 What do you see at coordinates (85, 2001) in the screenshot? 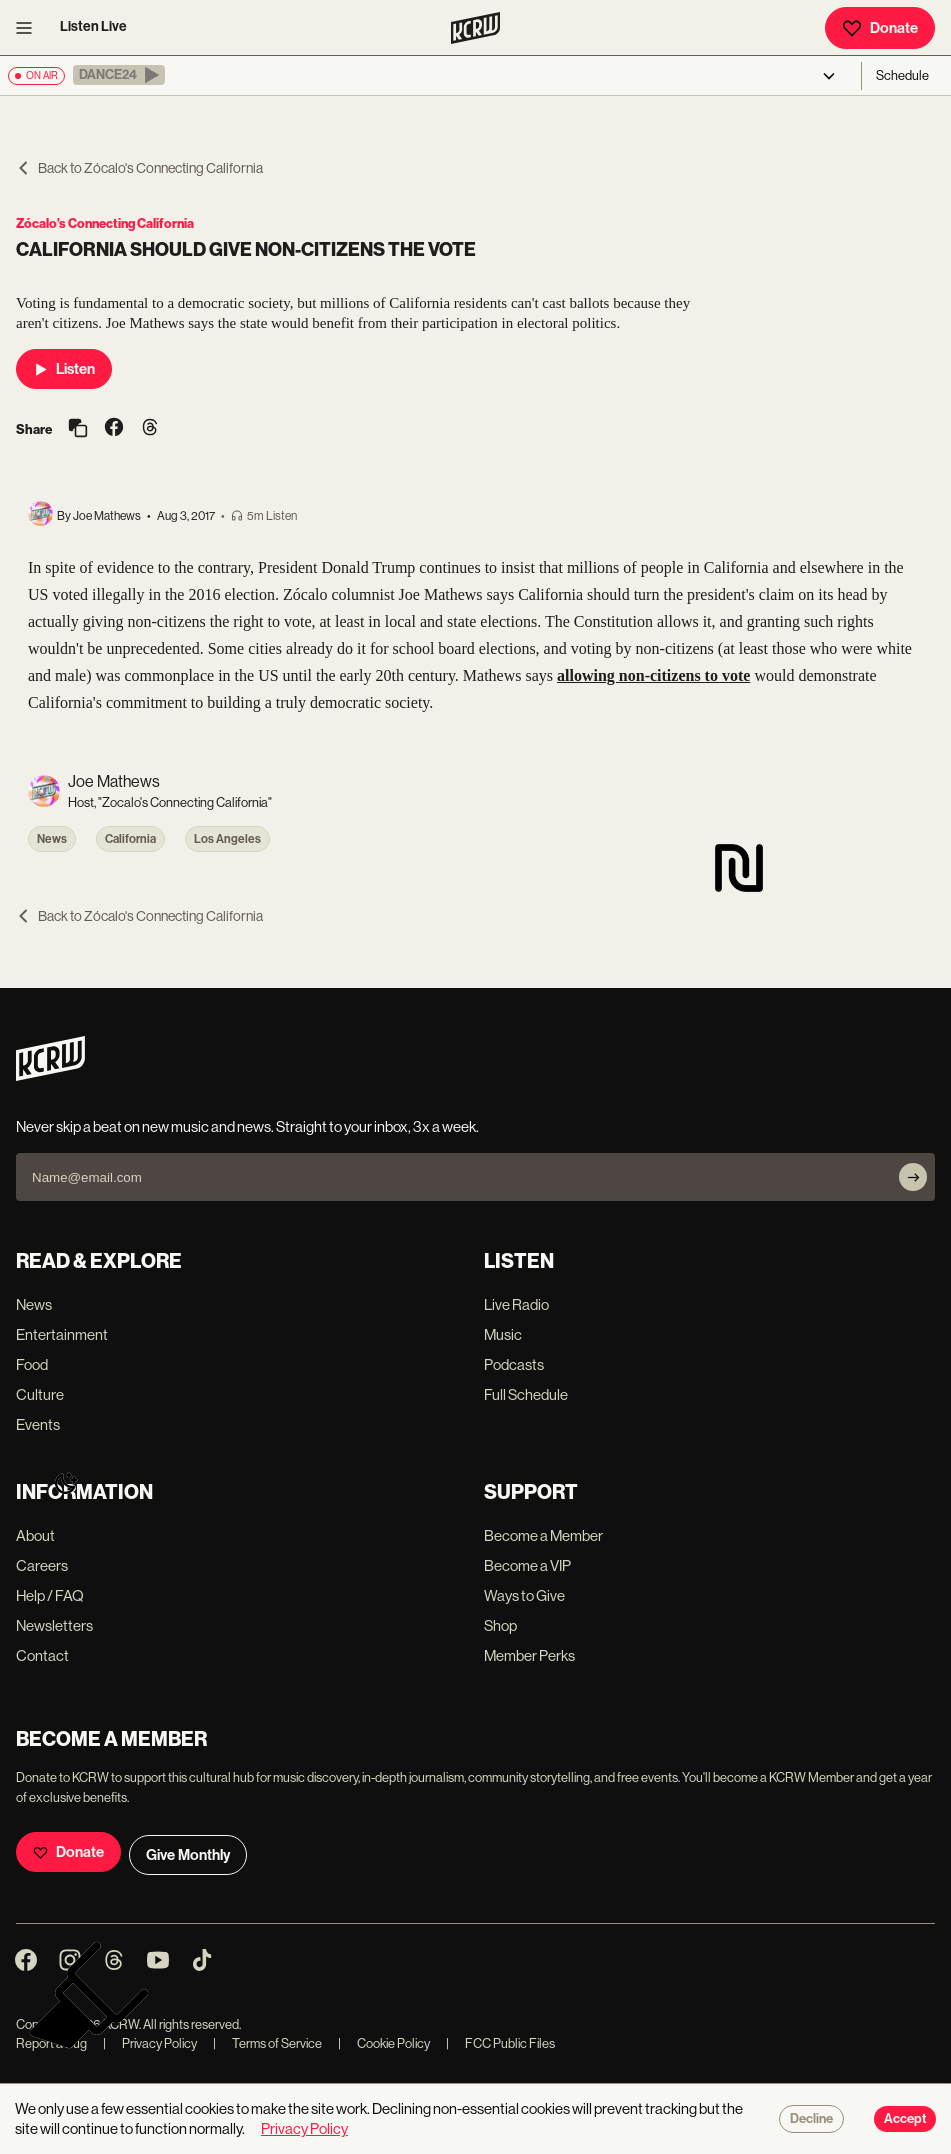
I see `highlight or mark selected text` at bounding box center [85, 2001].